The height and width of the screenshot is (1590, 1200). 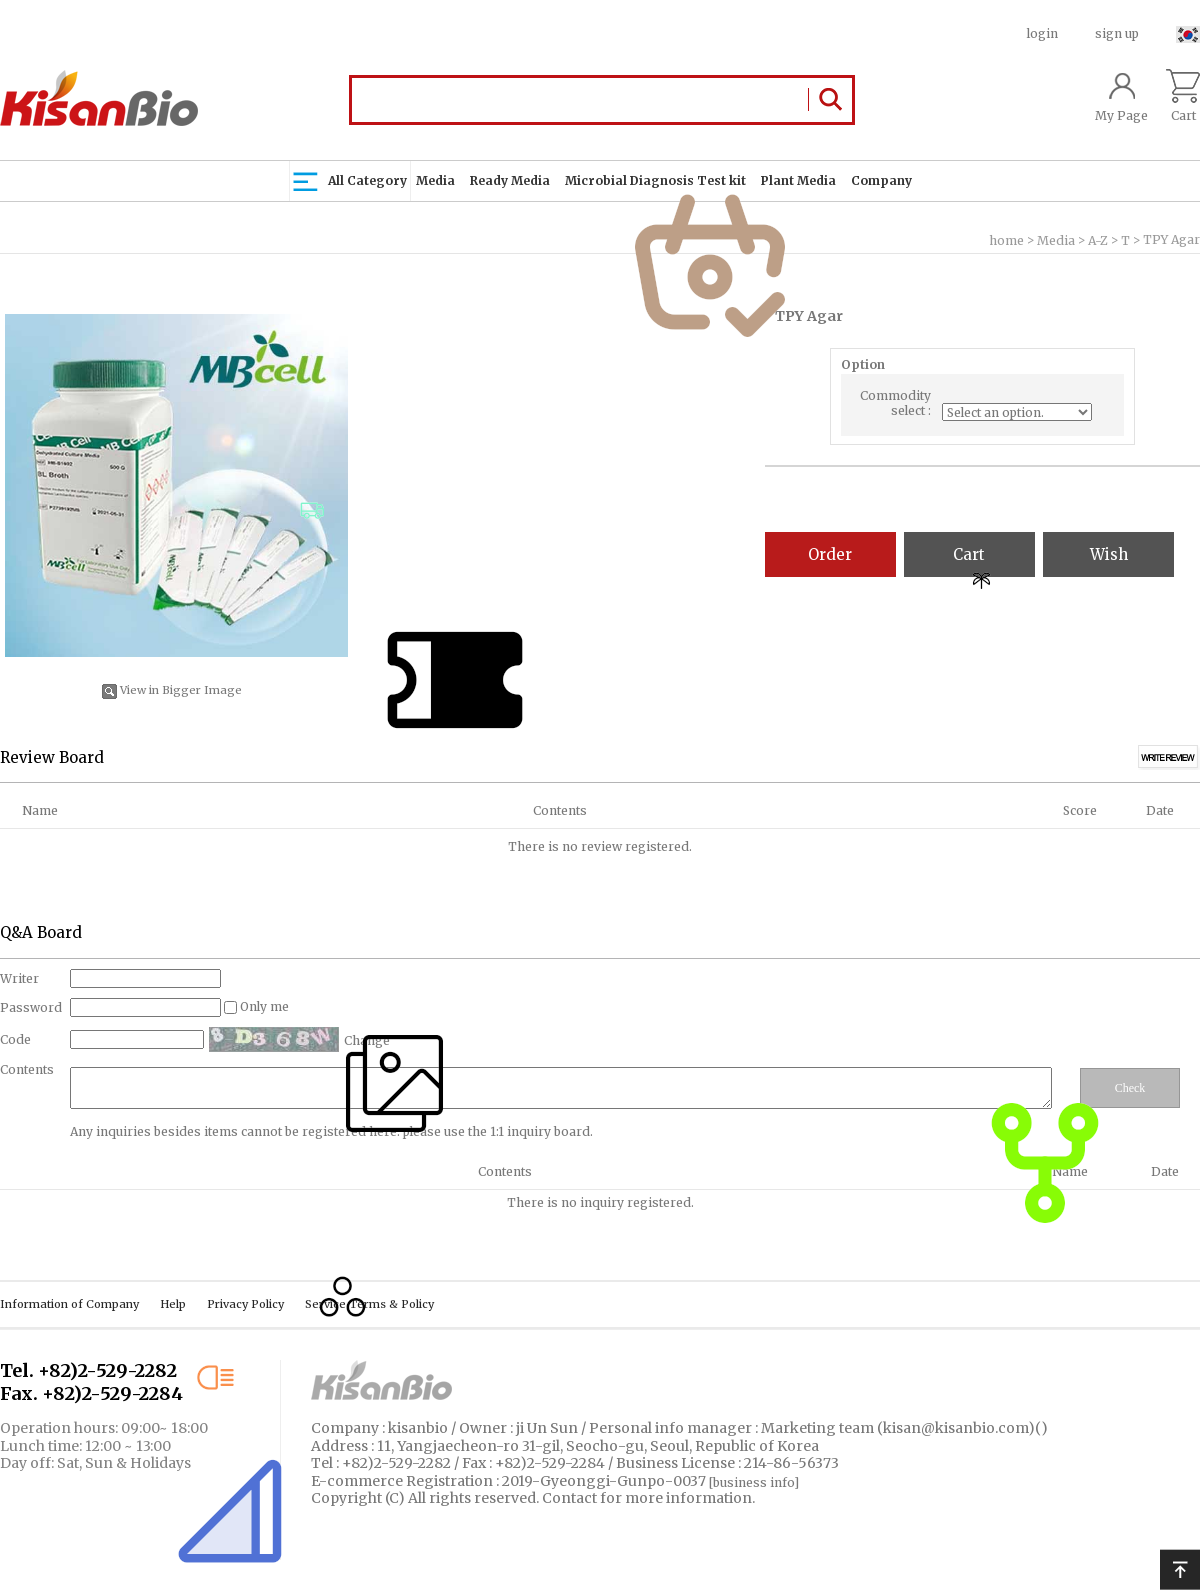 I want to click on confirm items in your shopping basket, so click(x=710, y=262).